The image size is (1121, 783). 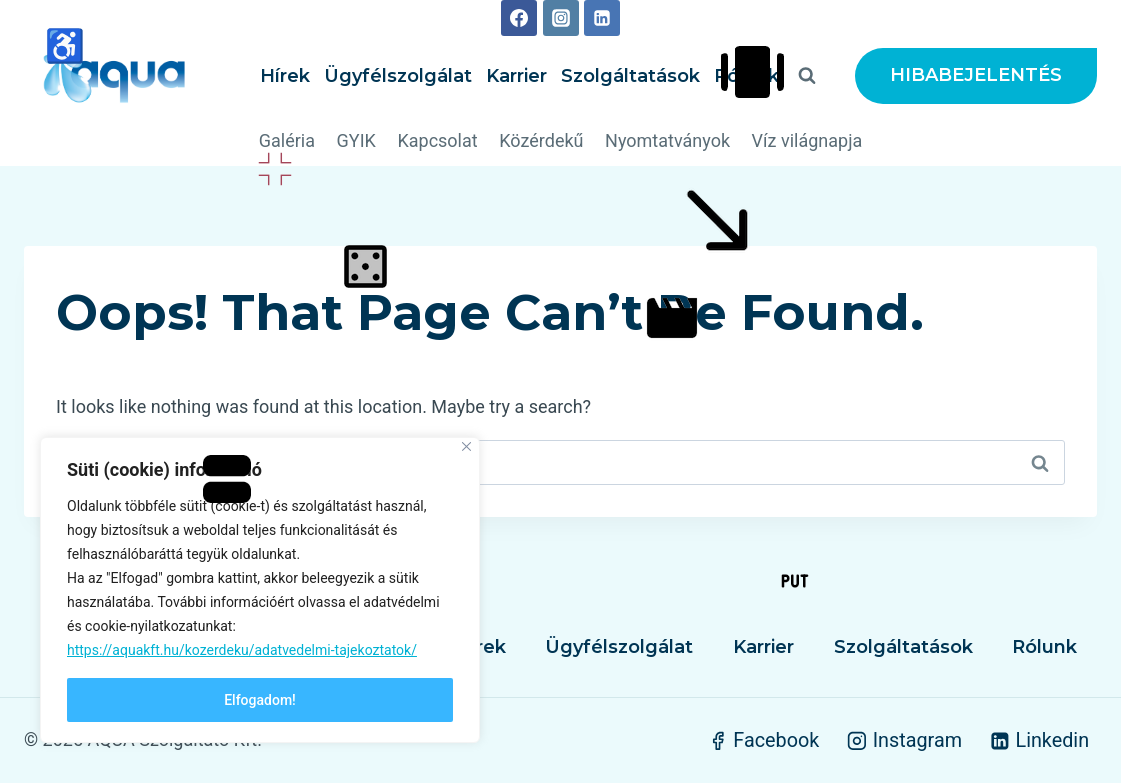 What do you see at coordinates (227, 479) in the screenshot?
I see `switch to list view` at bounding box center [227, 479].